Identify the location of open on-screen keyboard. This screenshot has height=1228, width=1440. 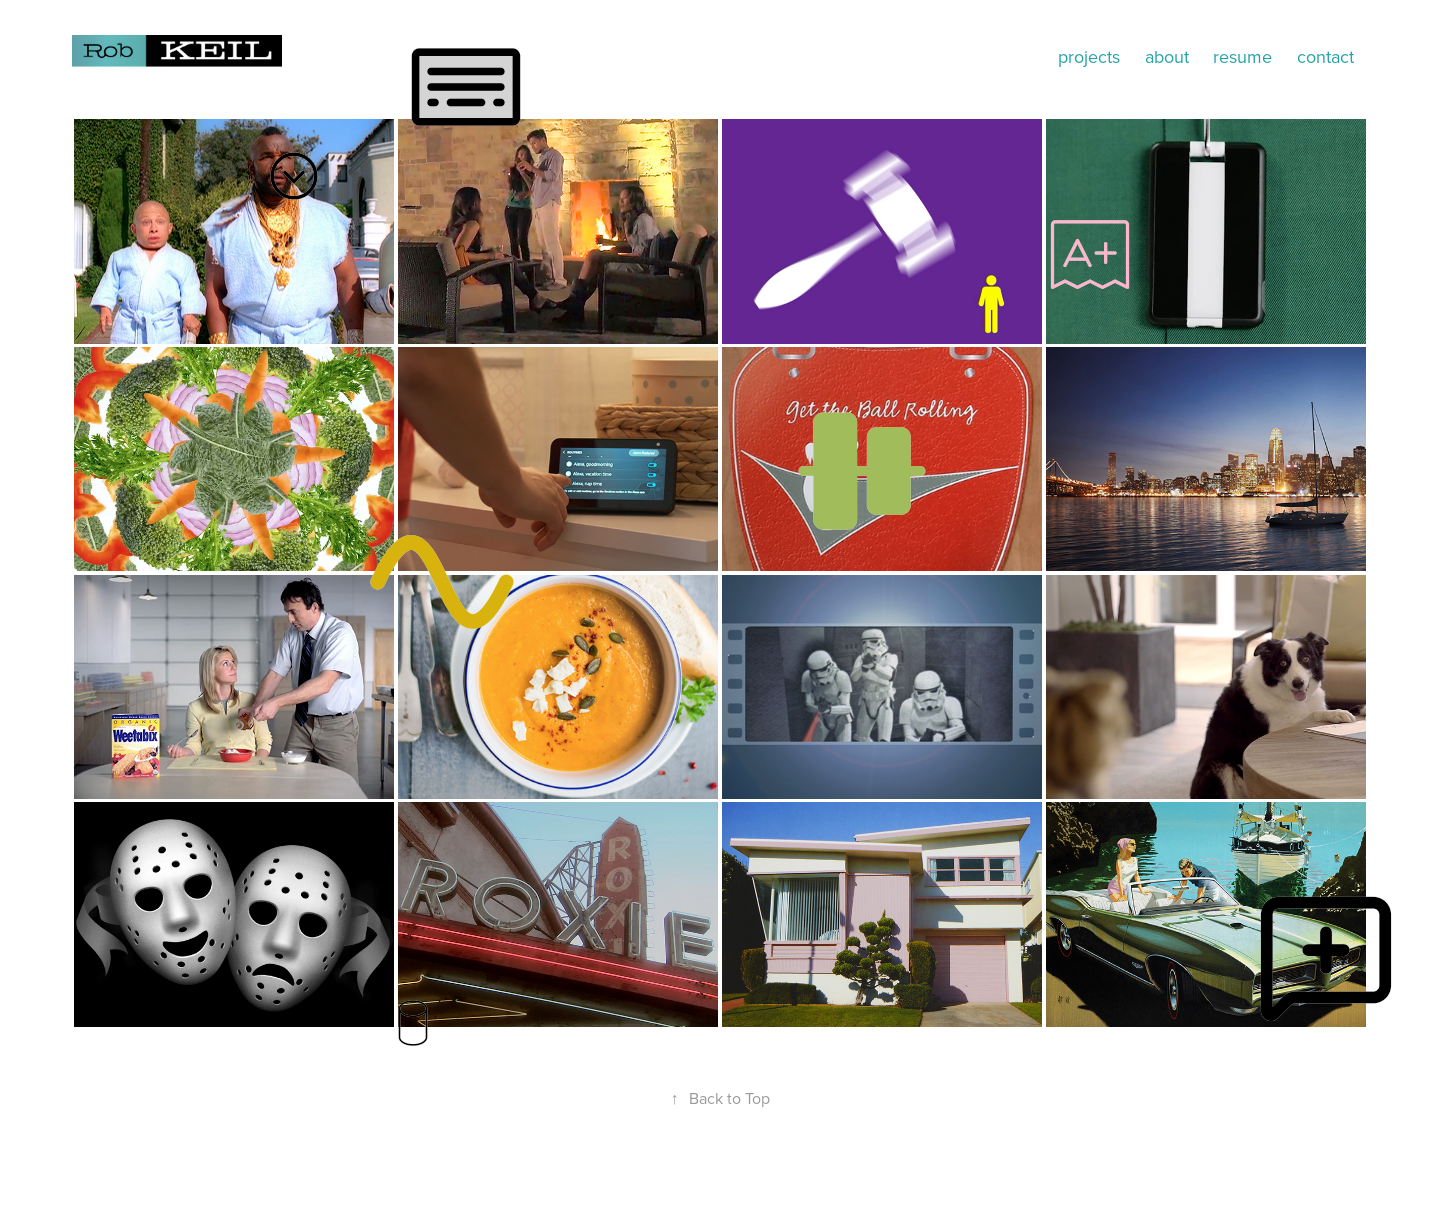
(466, 87).